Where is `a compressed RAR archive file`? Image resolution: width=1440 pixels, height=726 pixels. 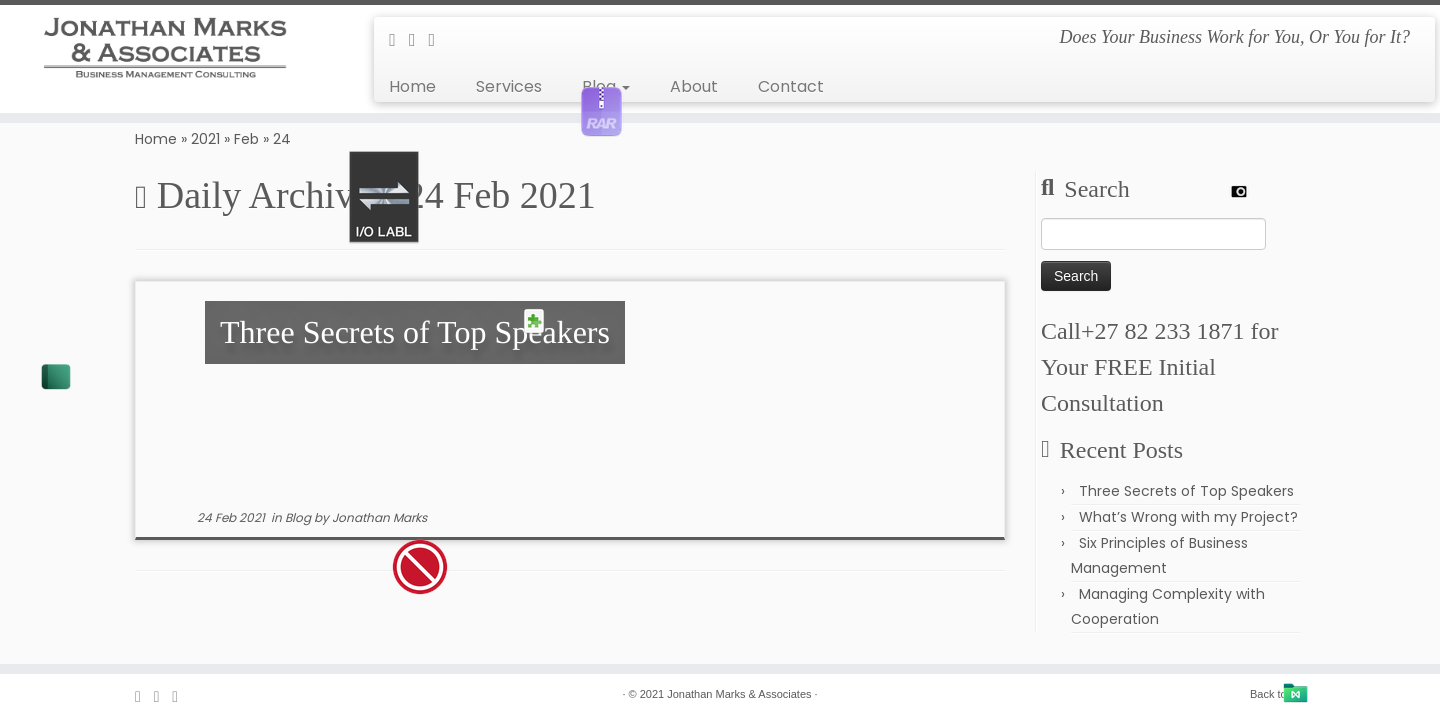 a compressed RAR archive file is located at coordinates (601, 111).